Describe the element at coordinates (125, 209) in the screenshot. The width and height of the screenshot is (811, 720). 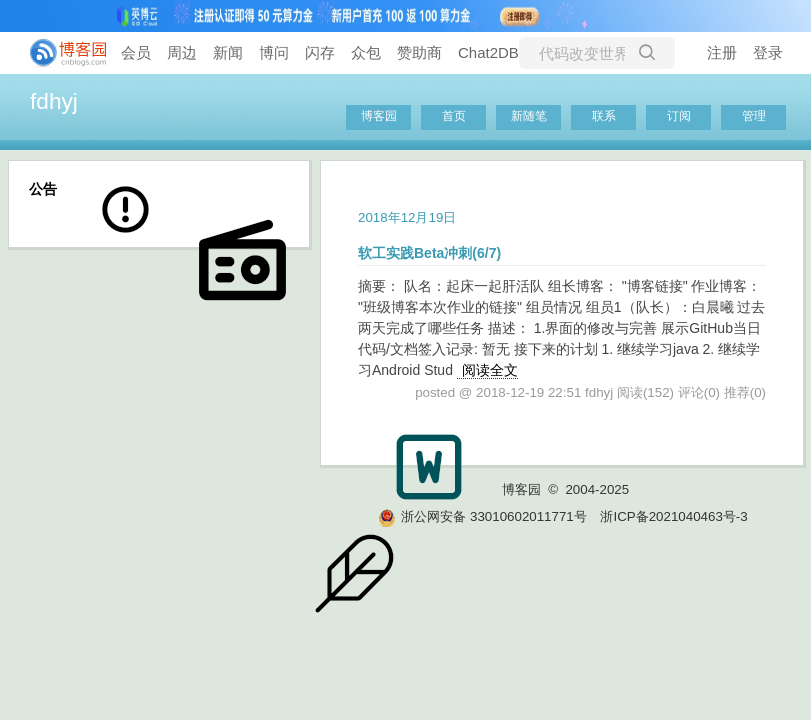
I see `indicates a warning or alert state` at that location.